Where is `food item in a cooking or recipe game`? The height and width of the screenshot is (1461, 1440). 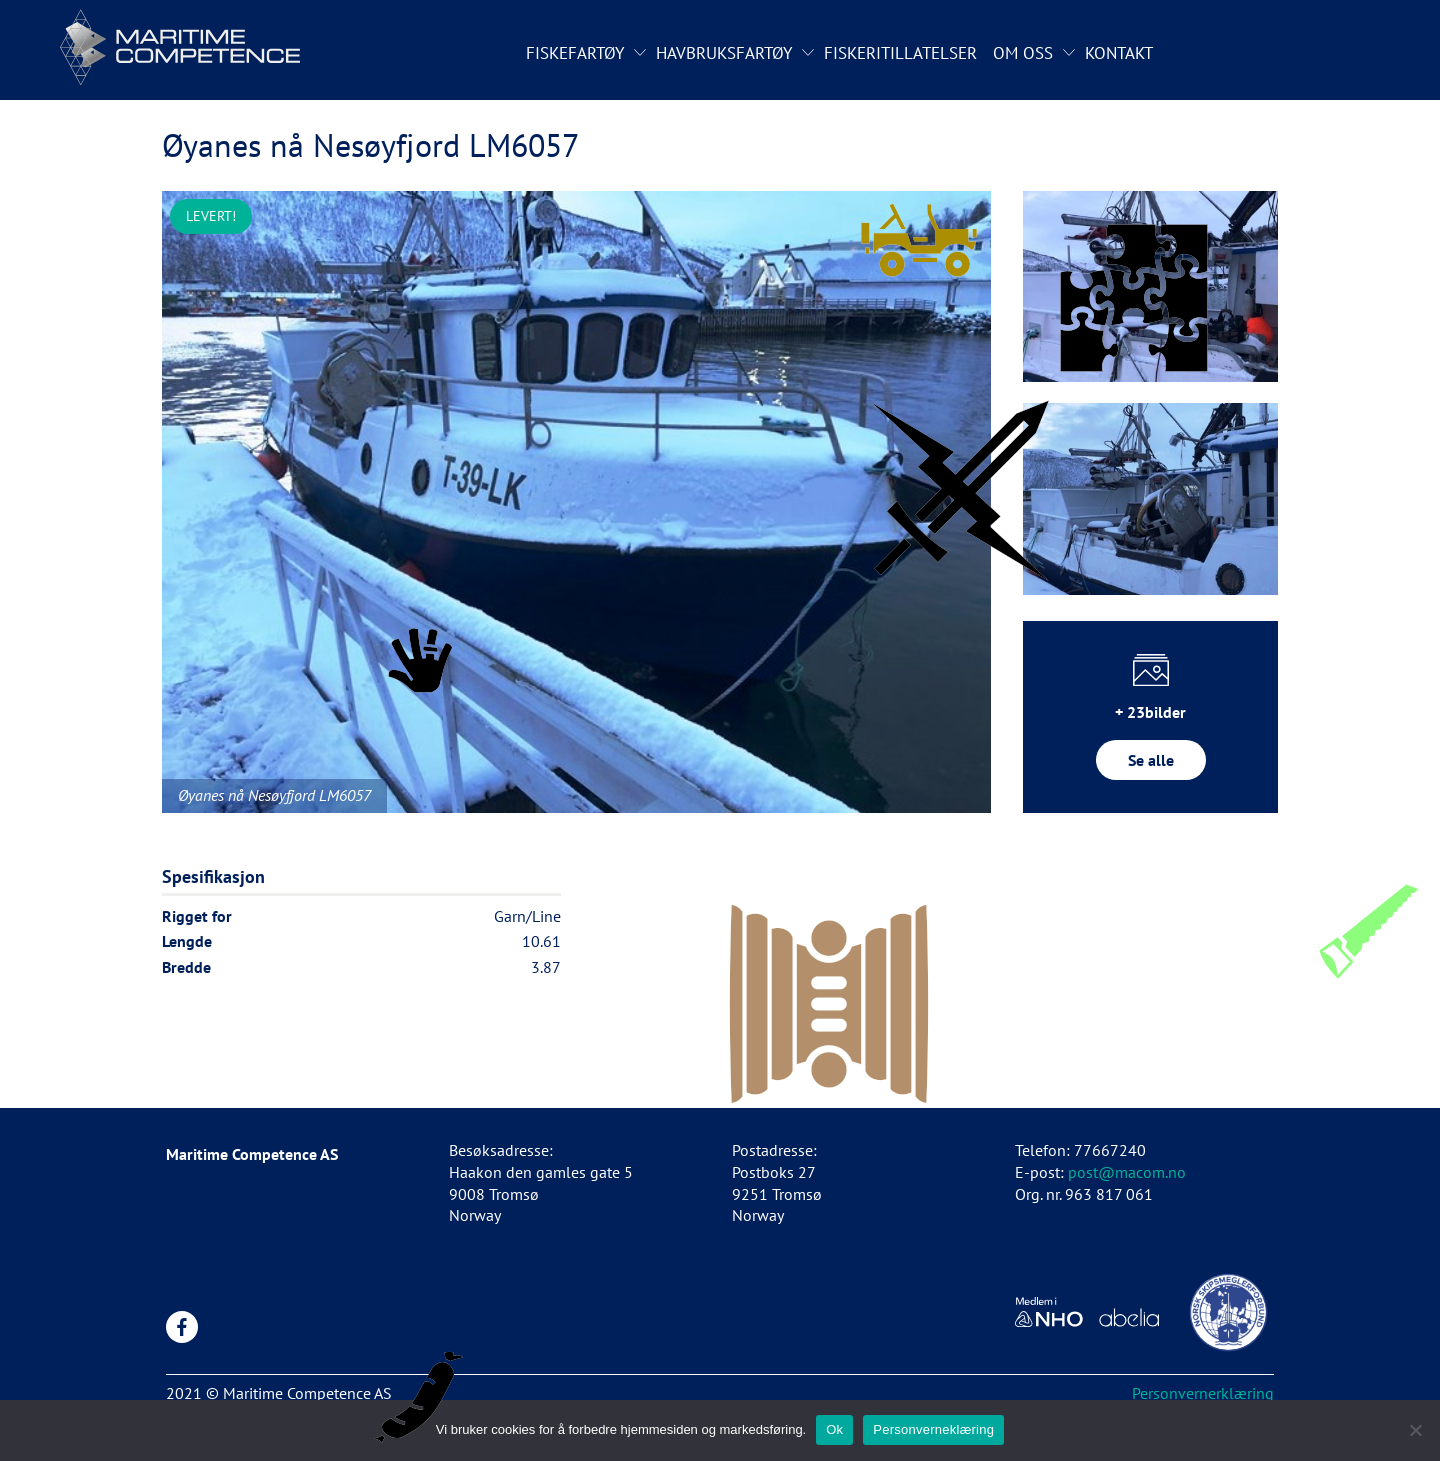 food item in a cooking or recipe game is located at coordinates (418, 1397).